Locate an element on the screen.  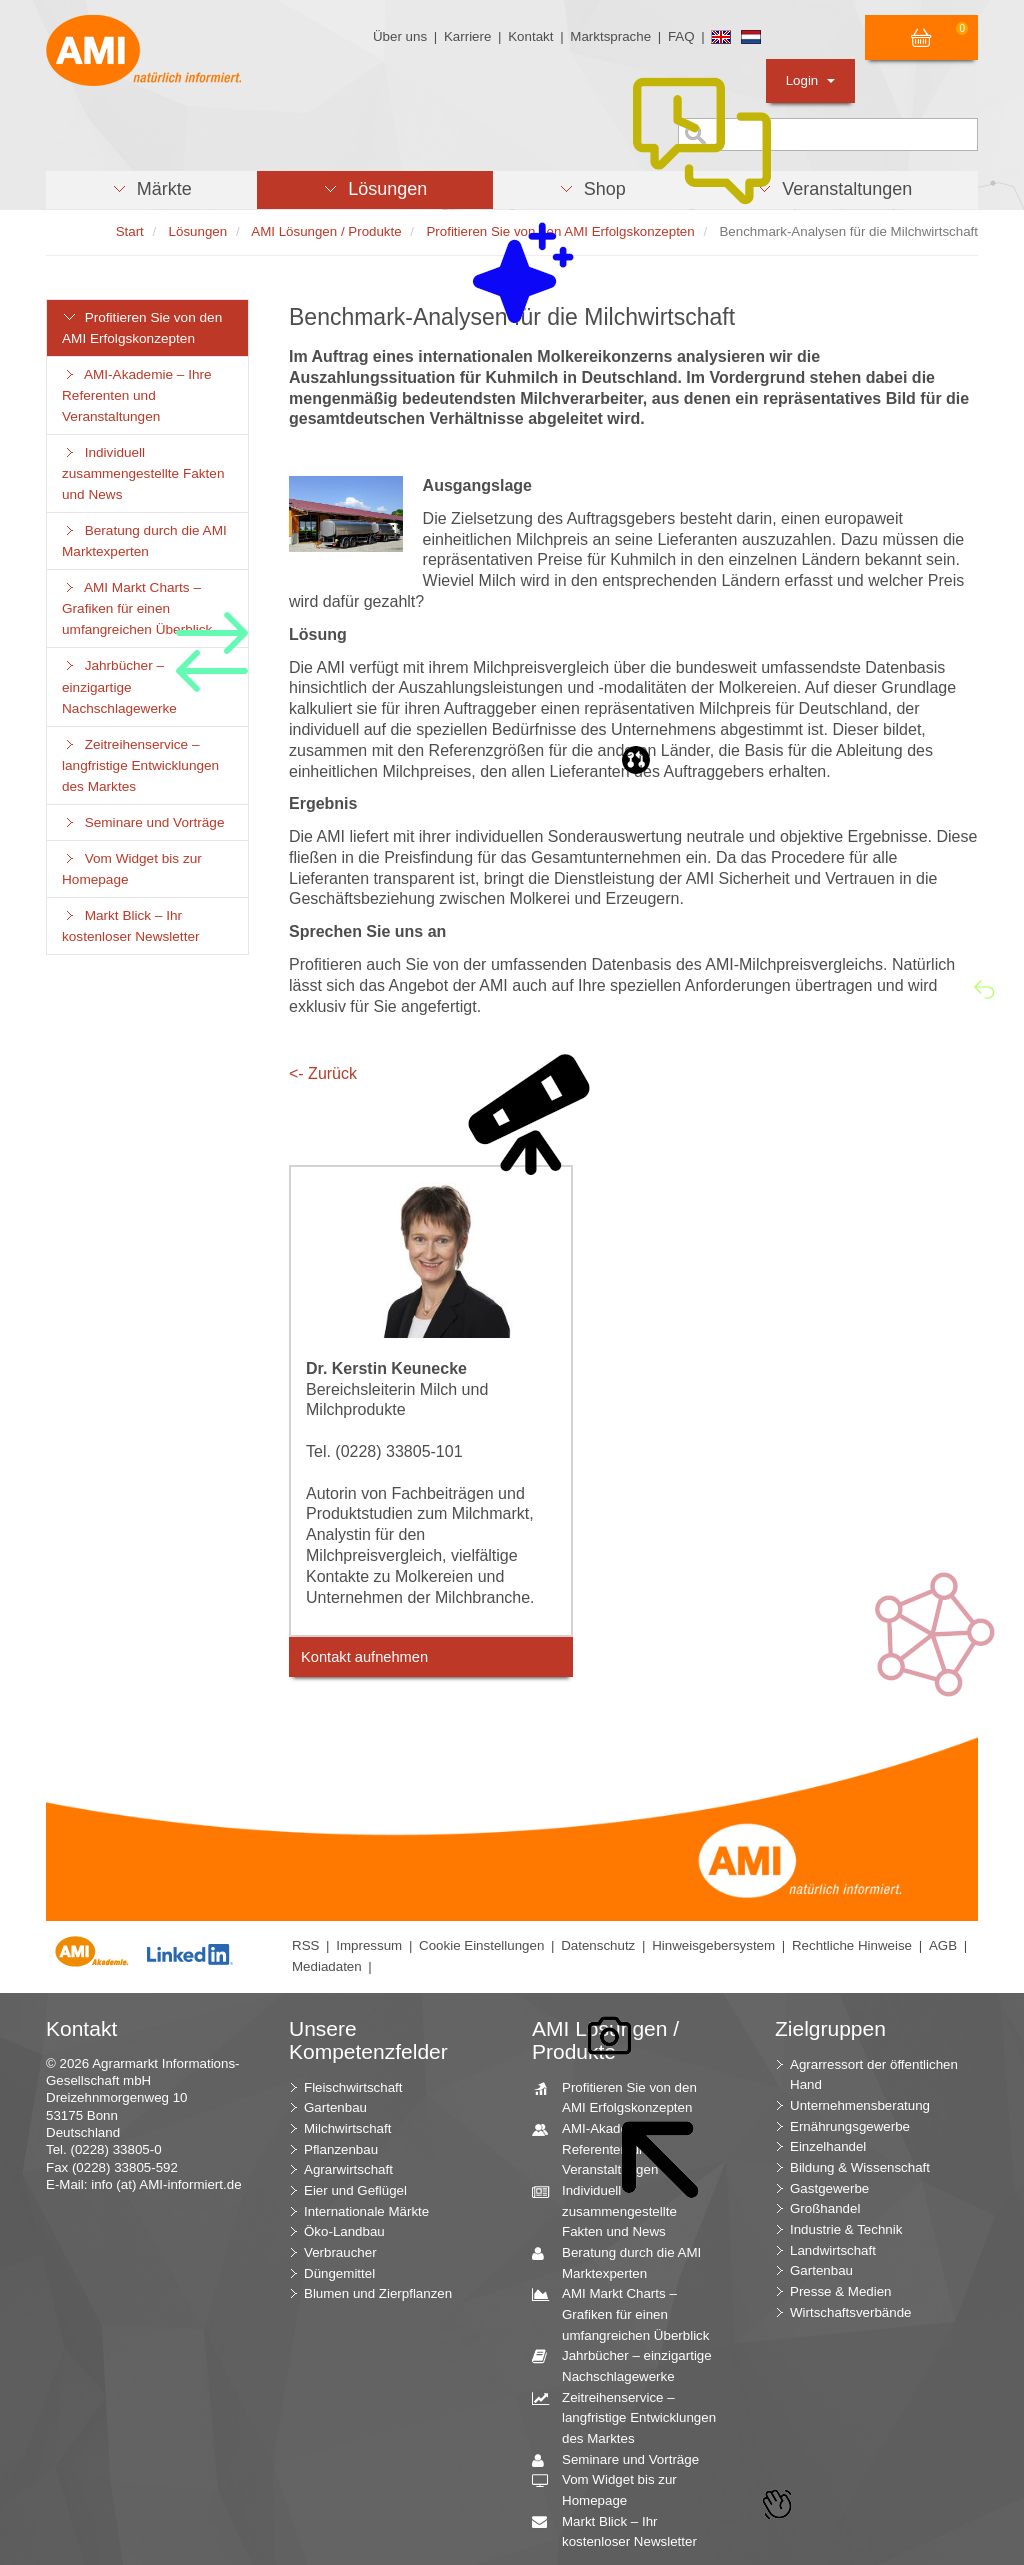
take a photo is located at coordinates (609, 2035).